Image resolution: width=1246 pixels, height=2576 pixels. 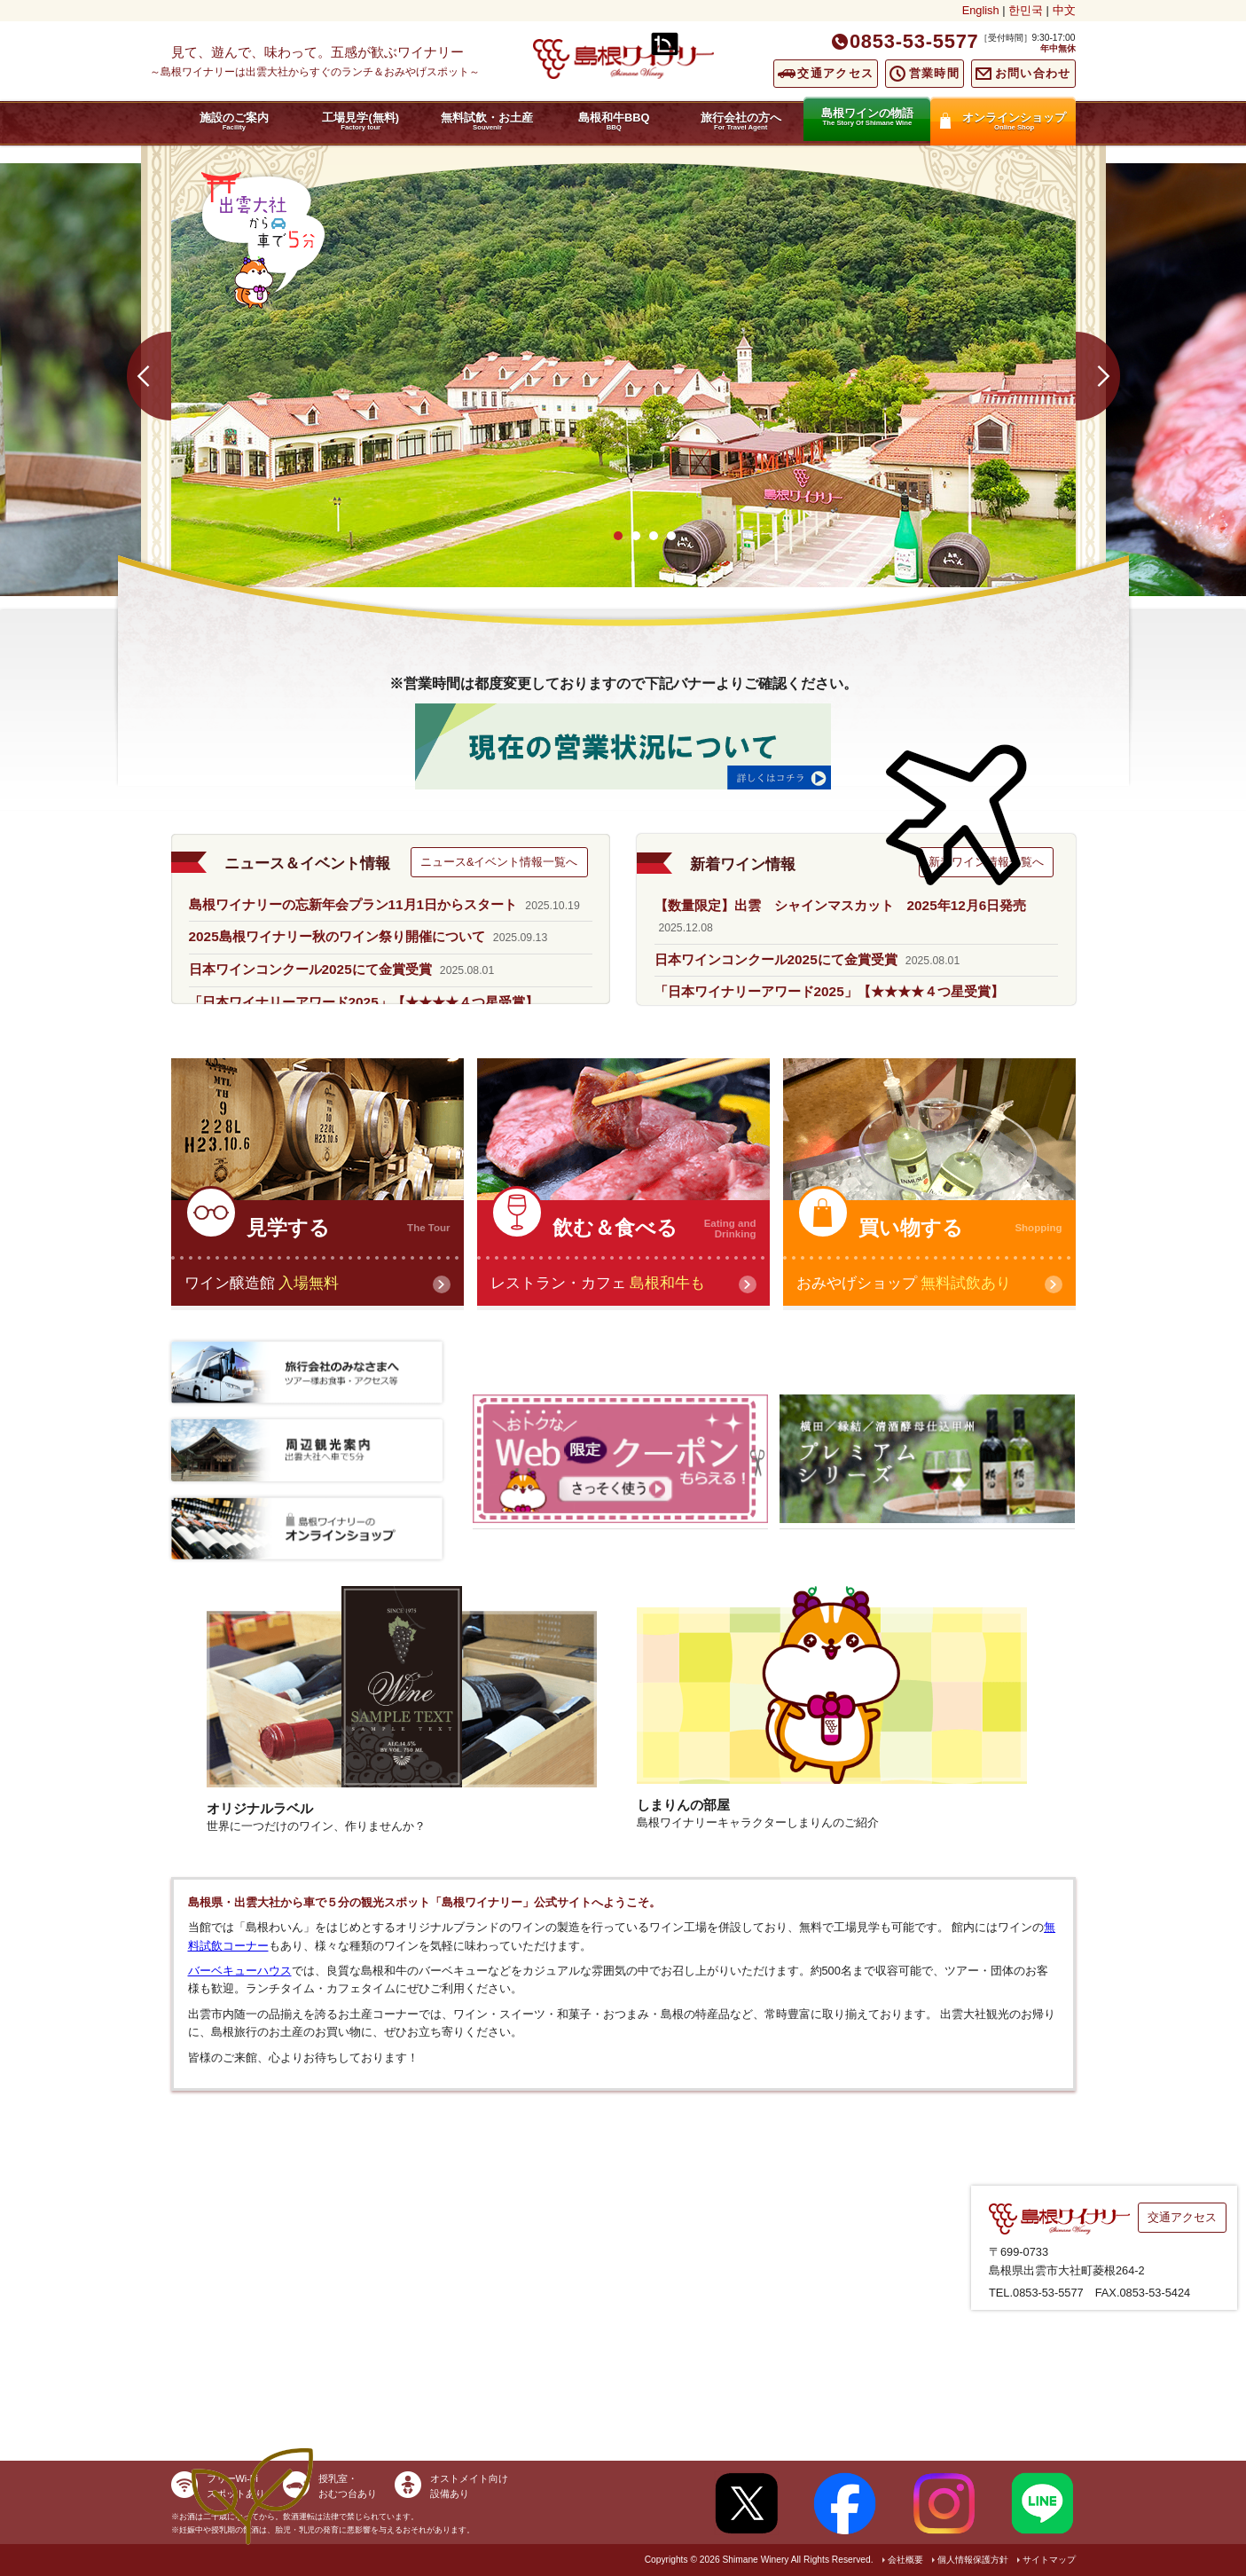 What do you see at coordinates (959, 812) in the screenshot?
I see `enable airplane mode` at bounding box center [959, 812].